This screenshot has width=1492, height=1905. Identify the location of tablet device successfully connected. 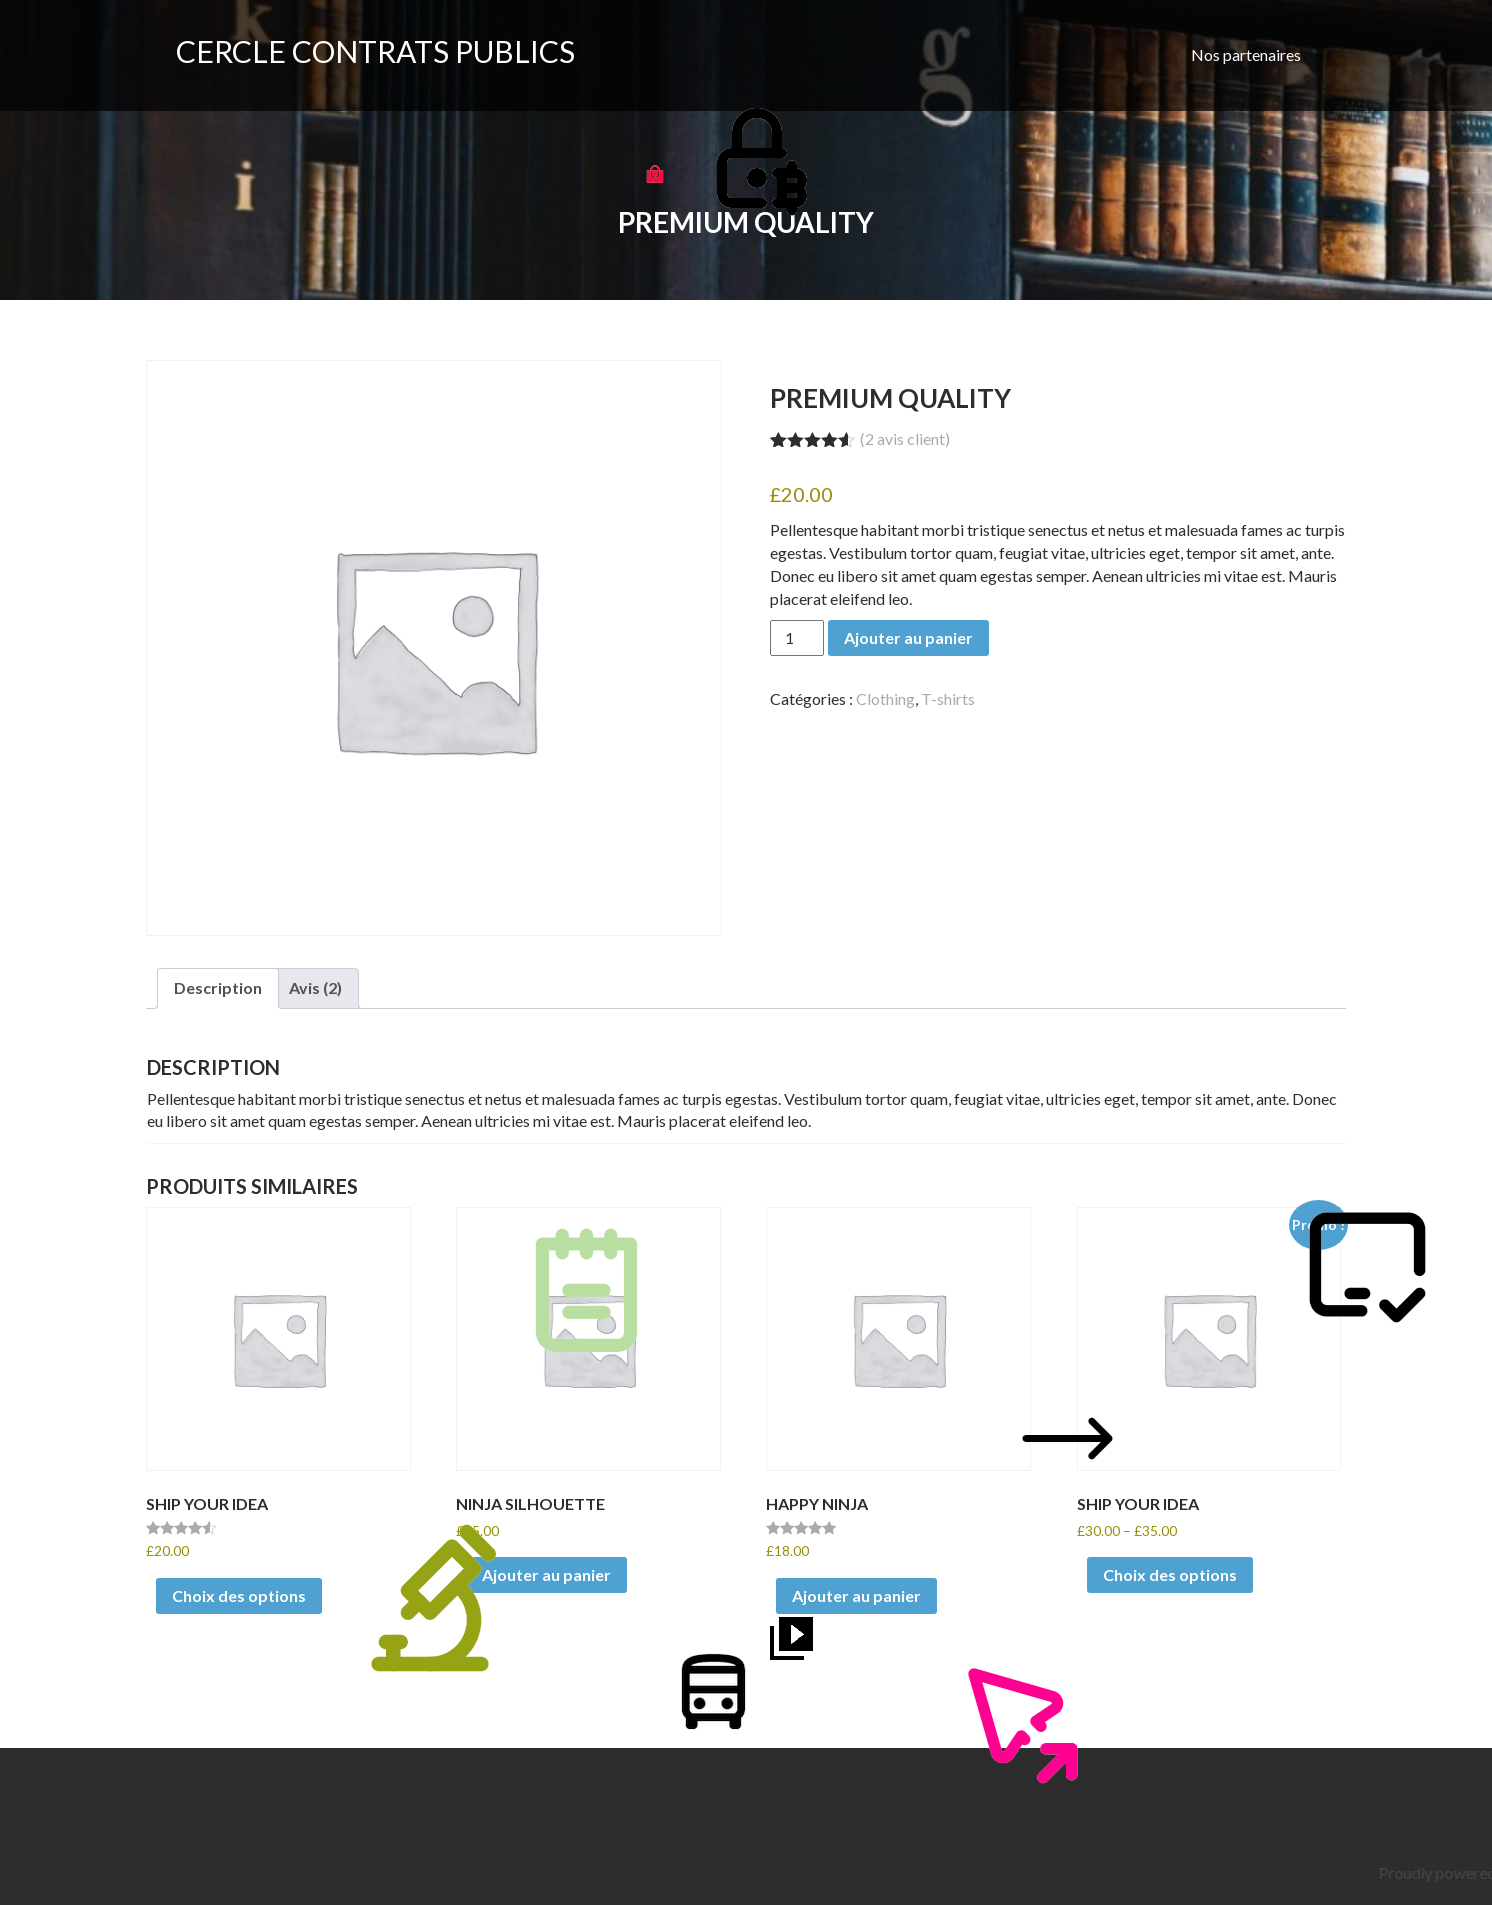
(1367, 1264).